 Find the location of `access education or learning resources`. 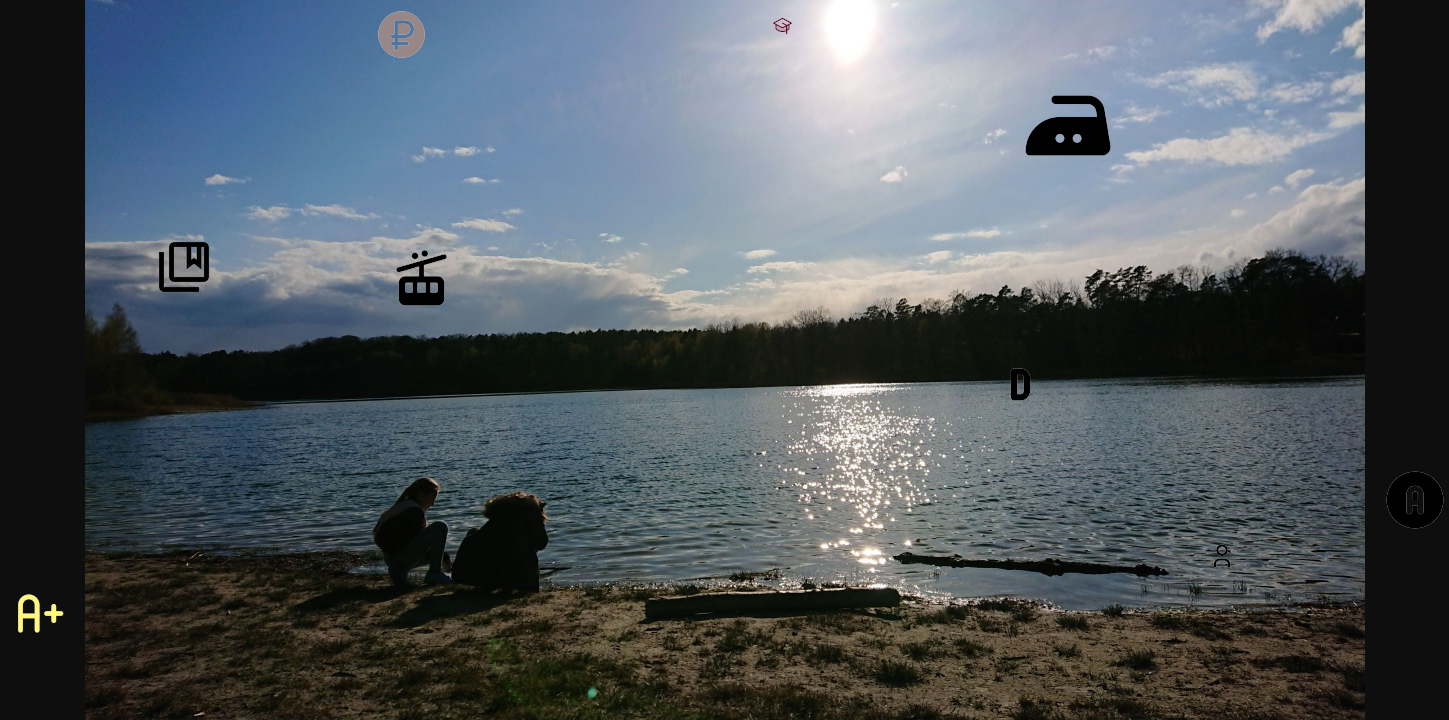

access education or learning resources is located at coordinates (782, 25).